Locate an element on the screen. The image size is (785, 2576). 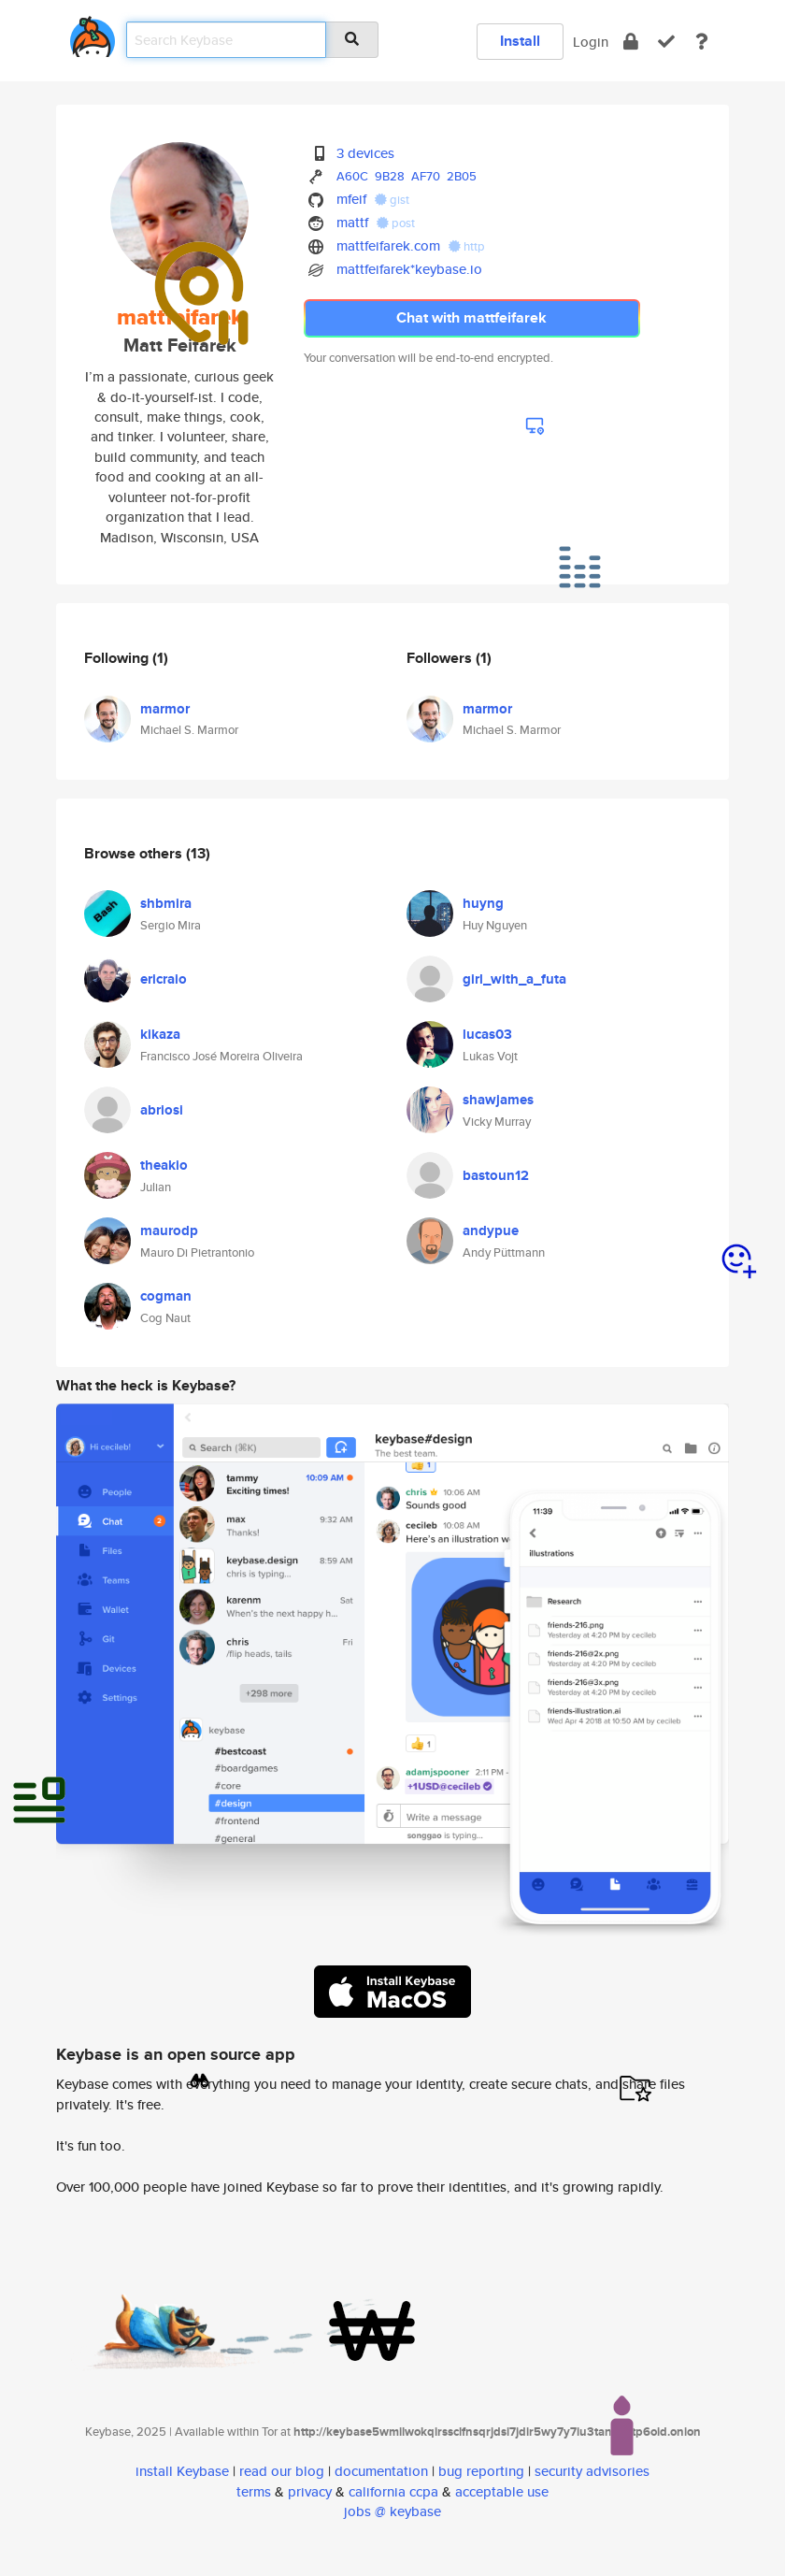
pause location tracking is located at coordinates (199, 291).